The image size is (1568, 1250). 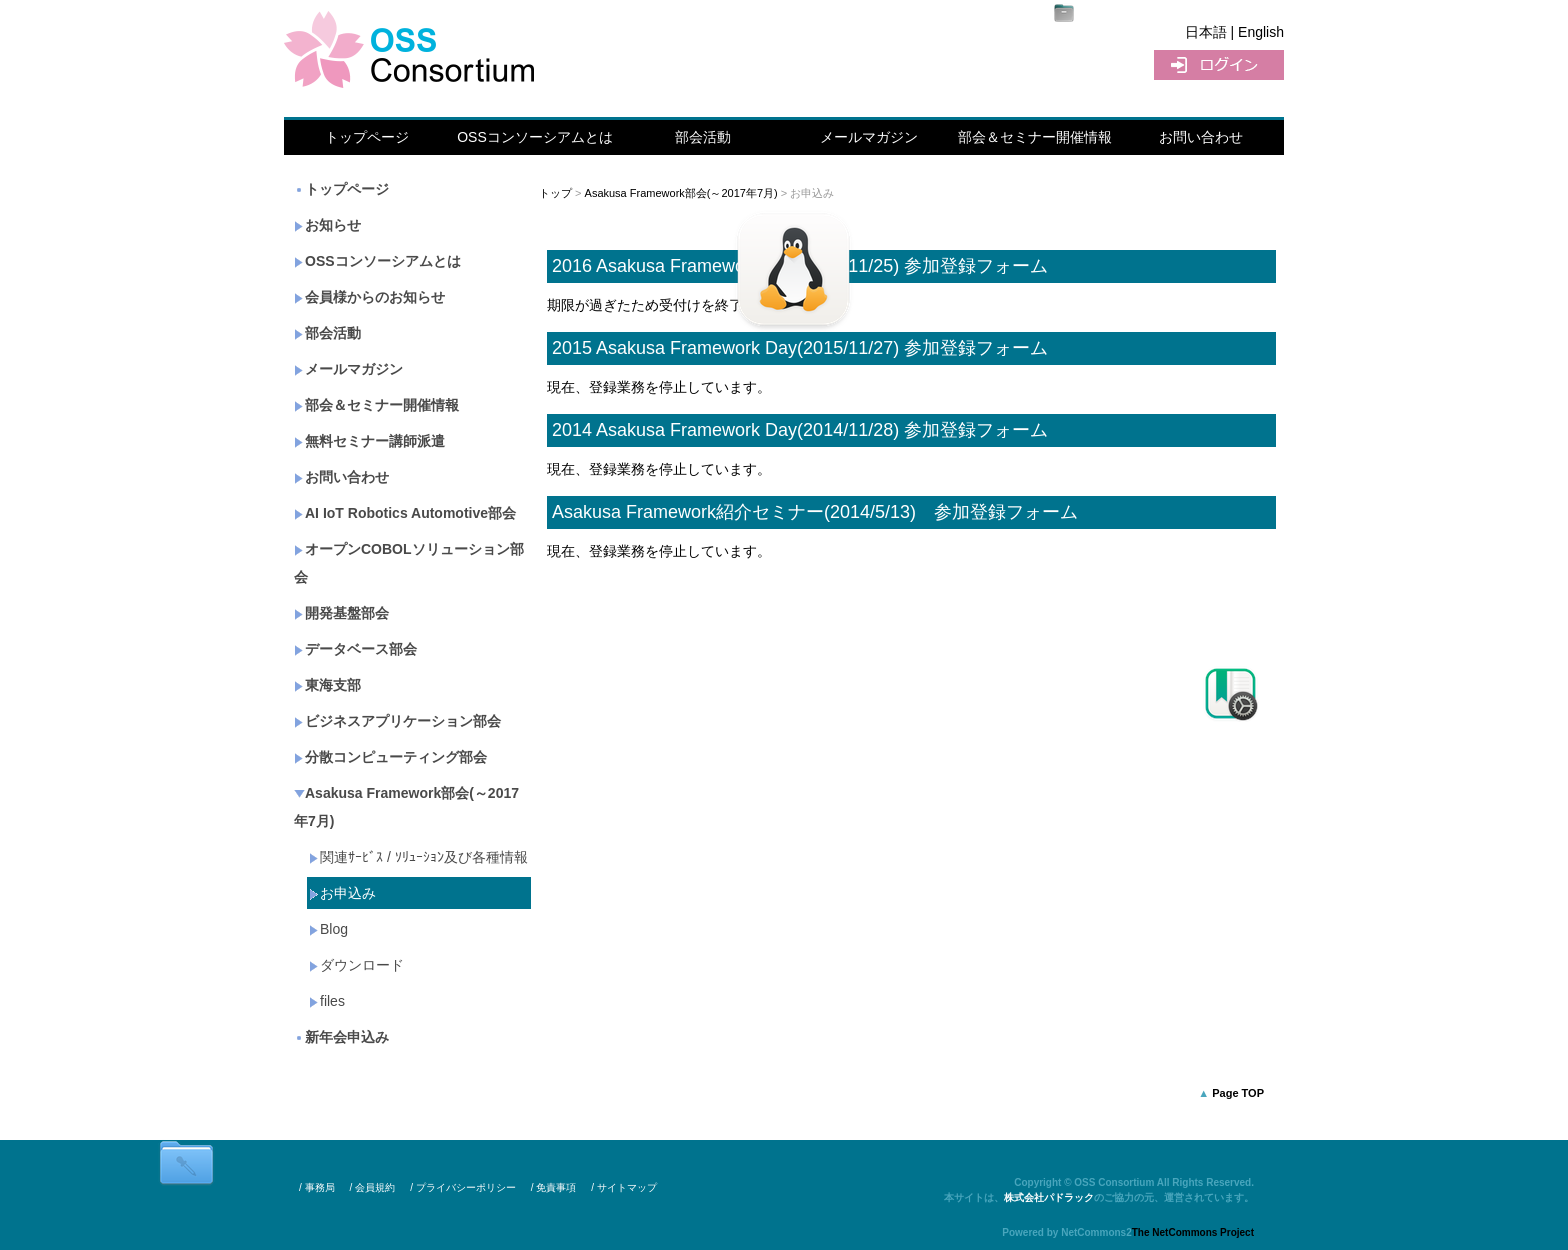 What do you see at coordinates (793, 269) in the screenshot?
I see `open linux system preferences` at bounding box center [793, 269].